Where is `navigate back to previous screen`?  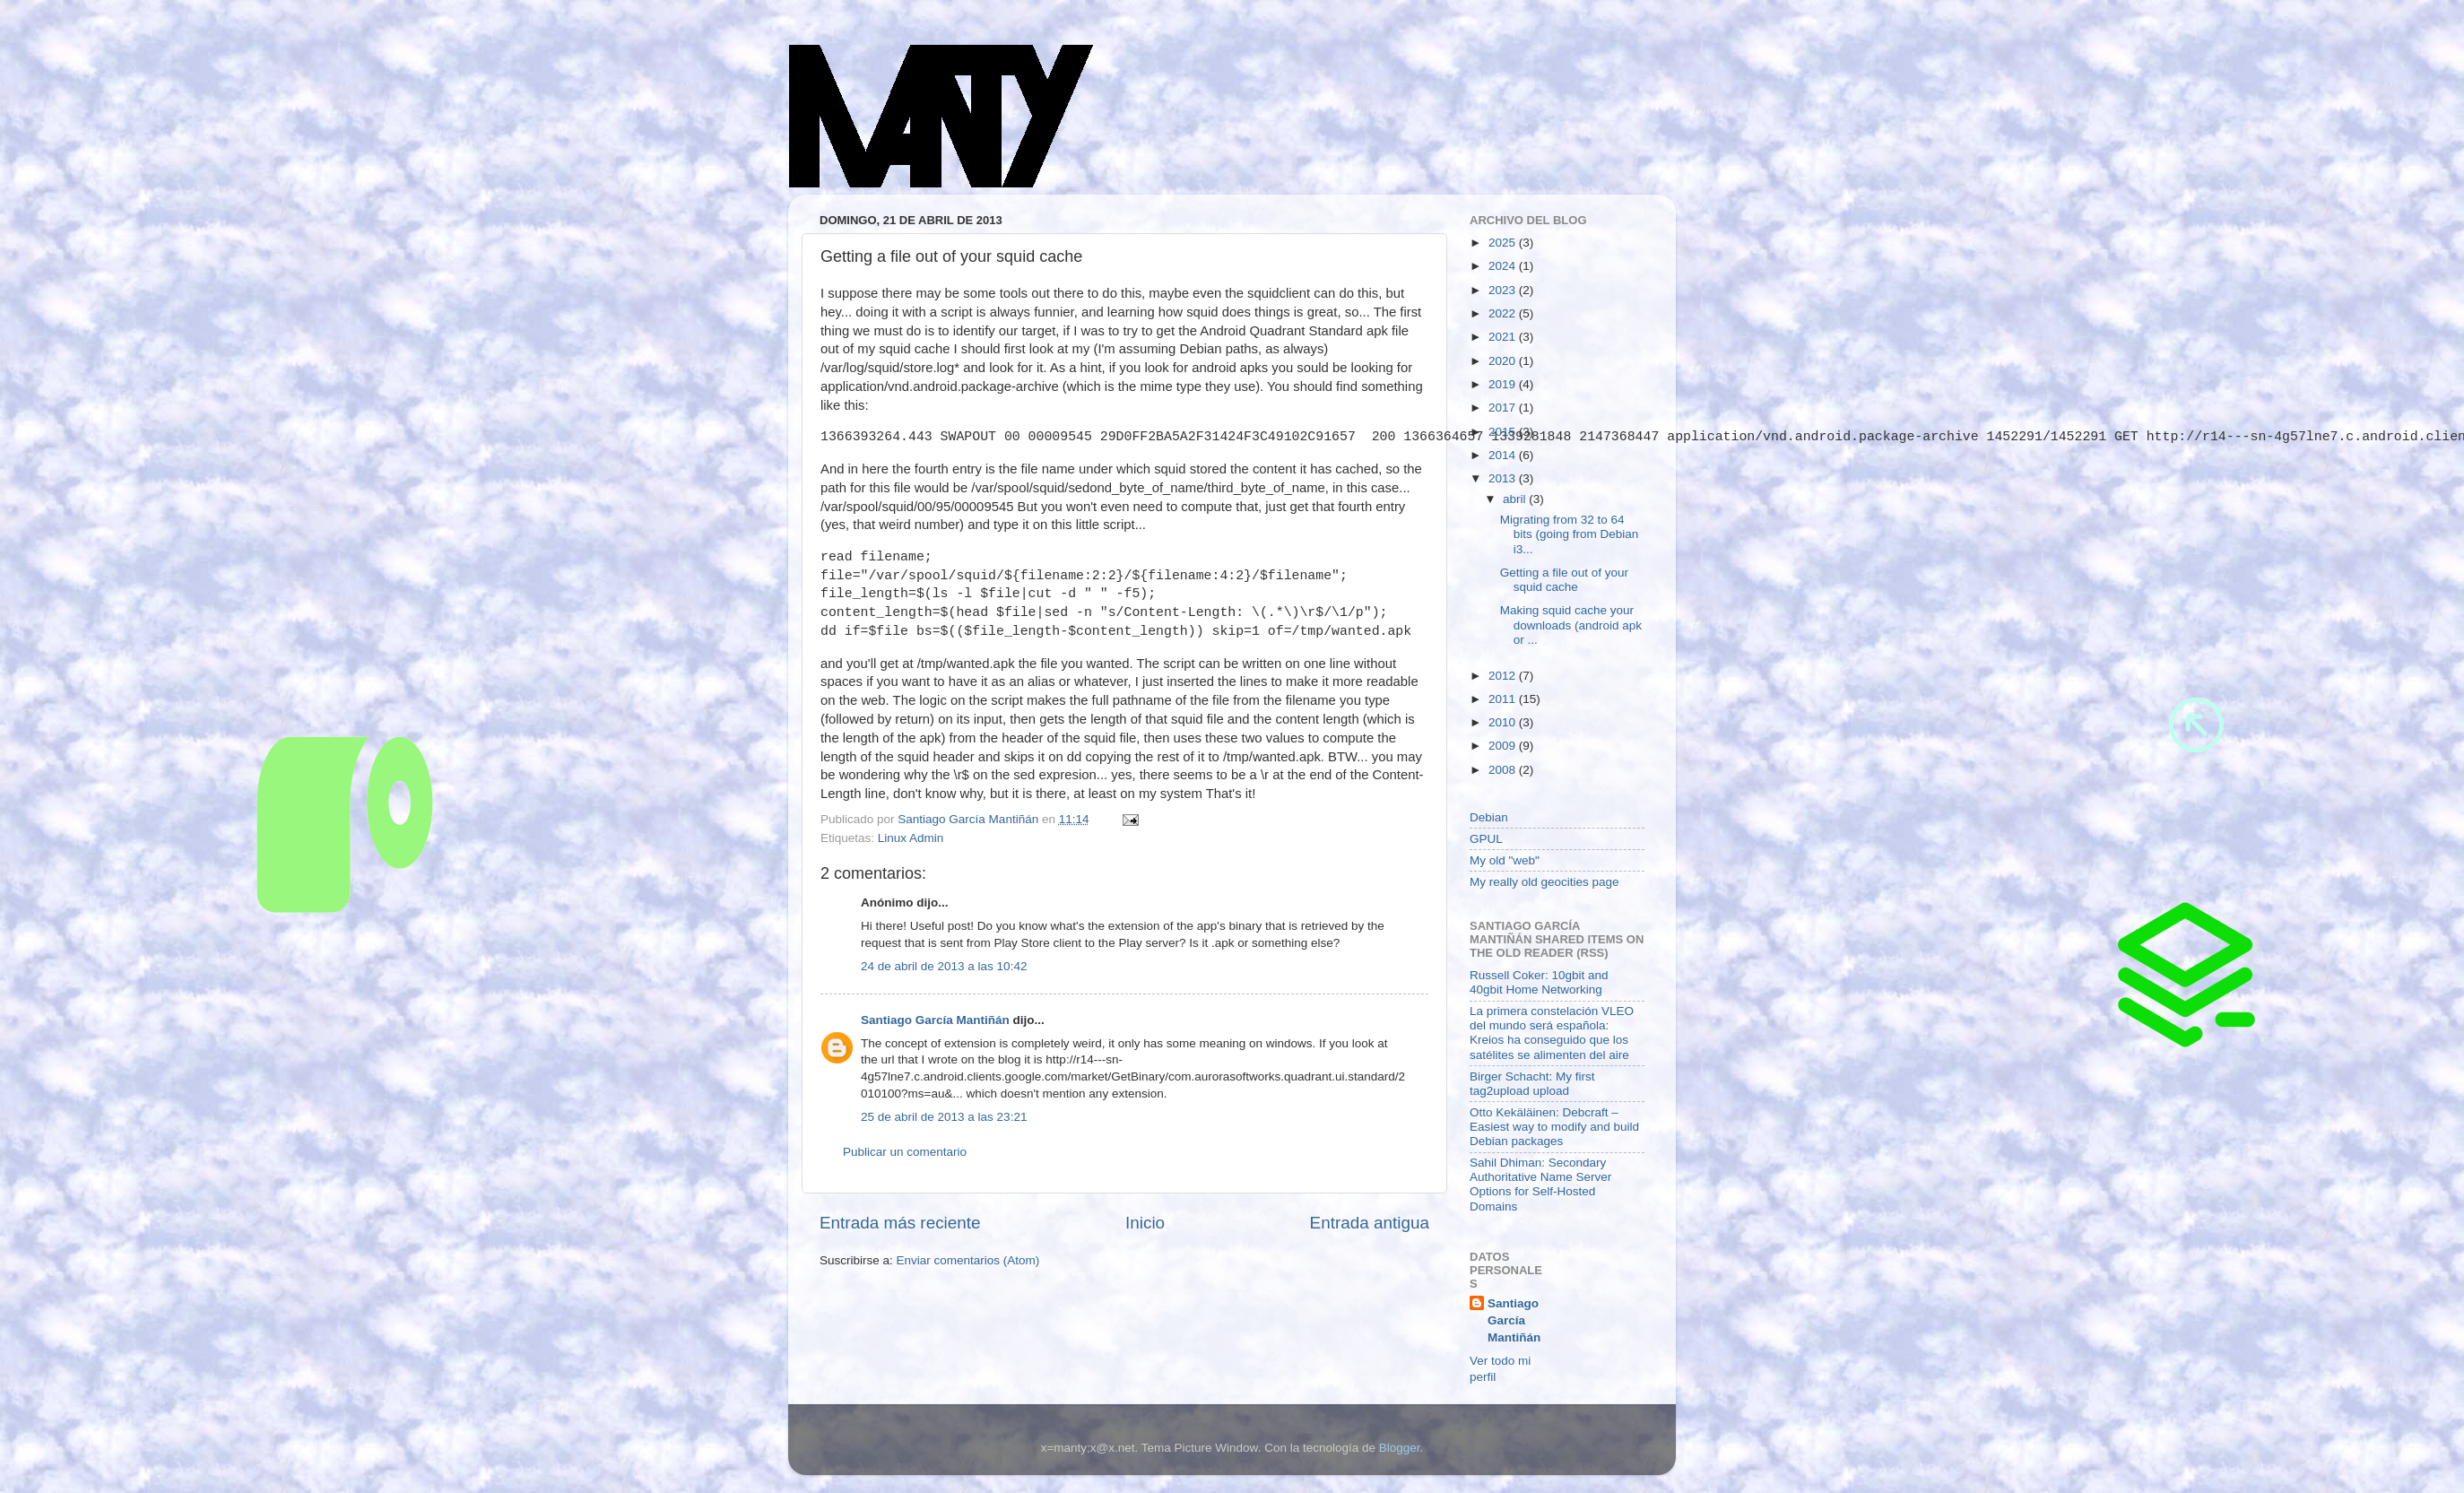 navigate back to previous screen is located at coordinates (2196, 725).